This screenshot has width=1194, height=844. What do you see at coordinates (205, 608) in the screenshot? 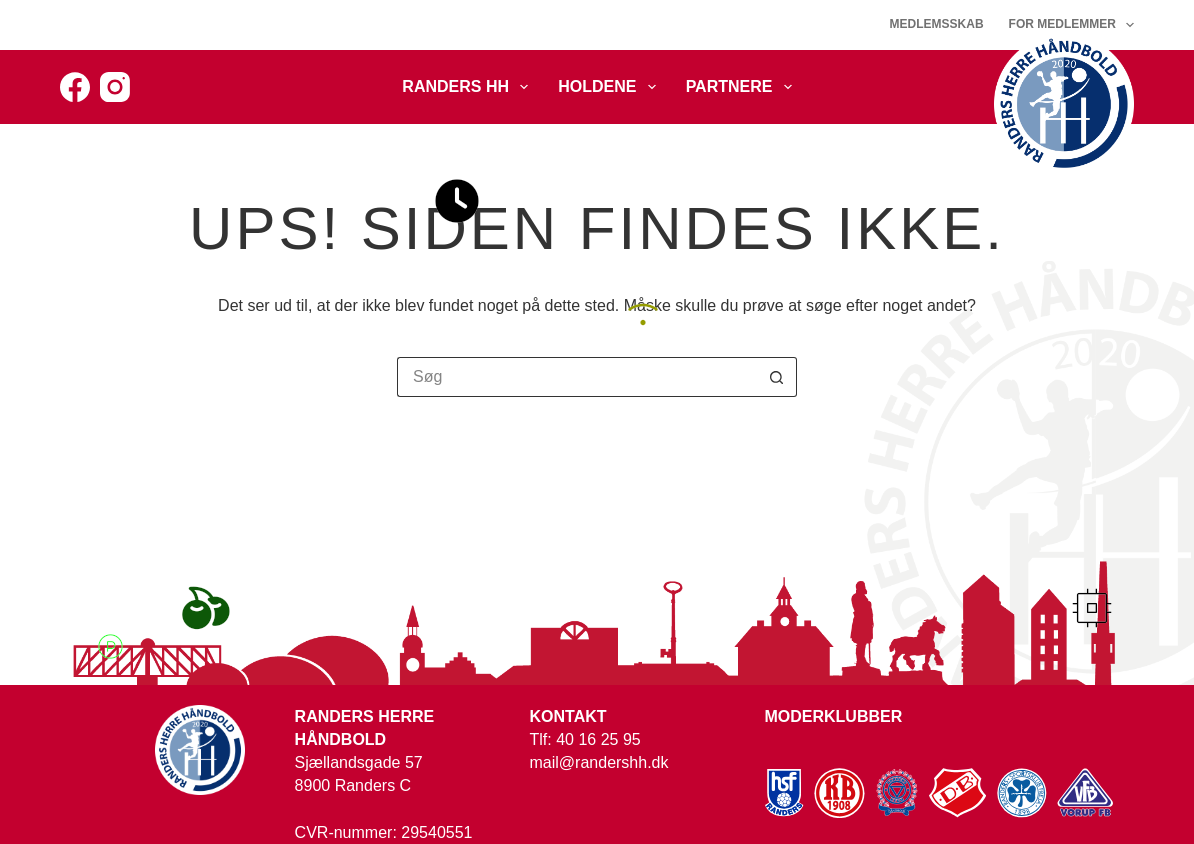
I see `indicates fruit or food category` at bounding box center [205, 608].